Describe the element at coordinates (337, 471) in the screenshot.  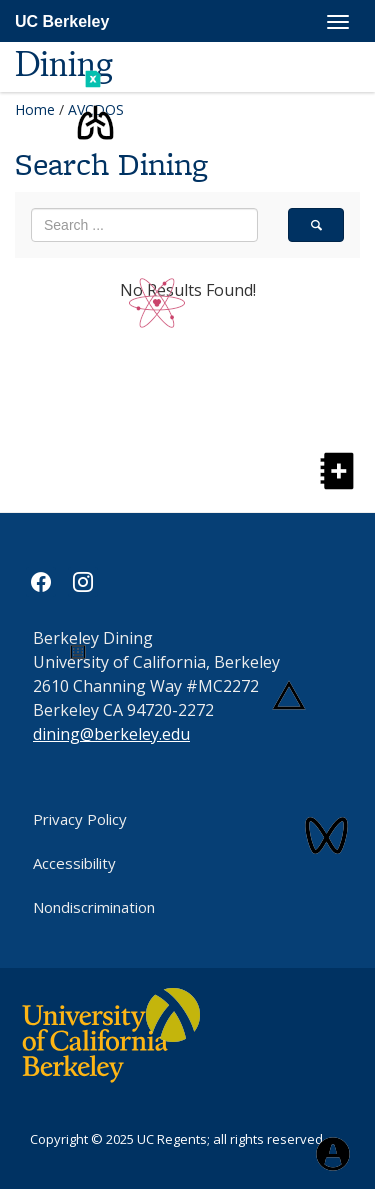
I see `access your health records` at that location.